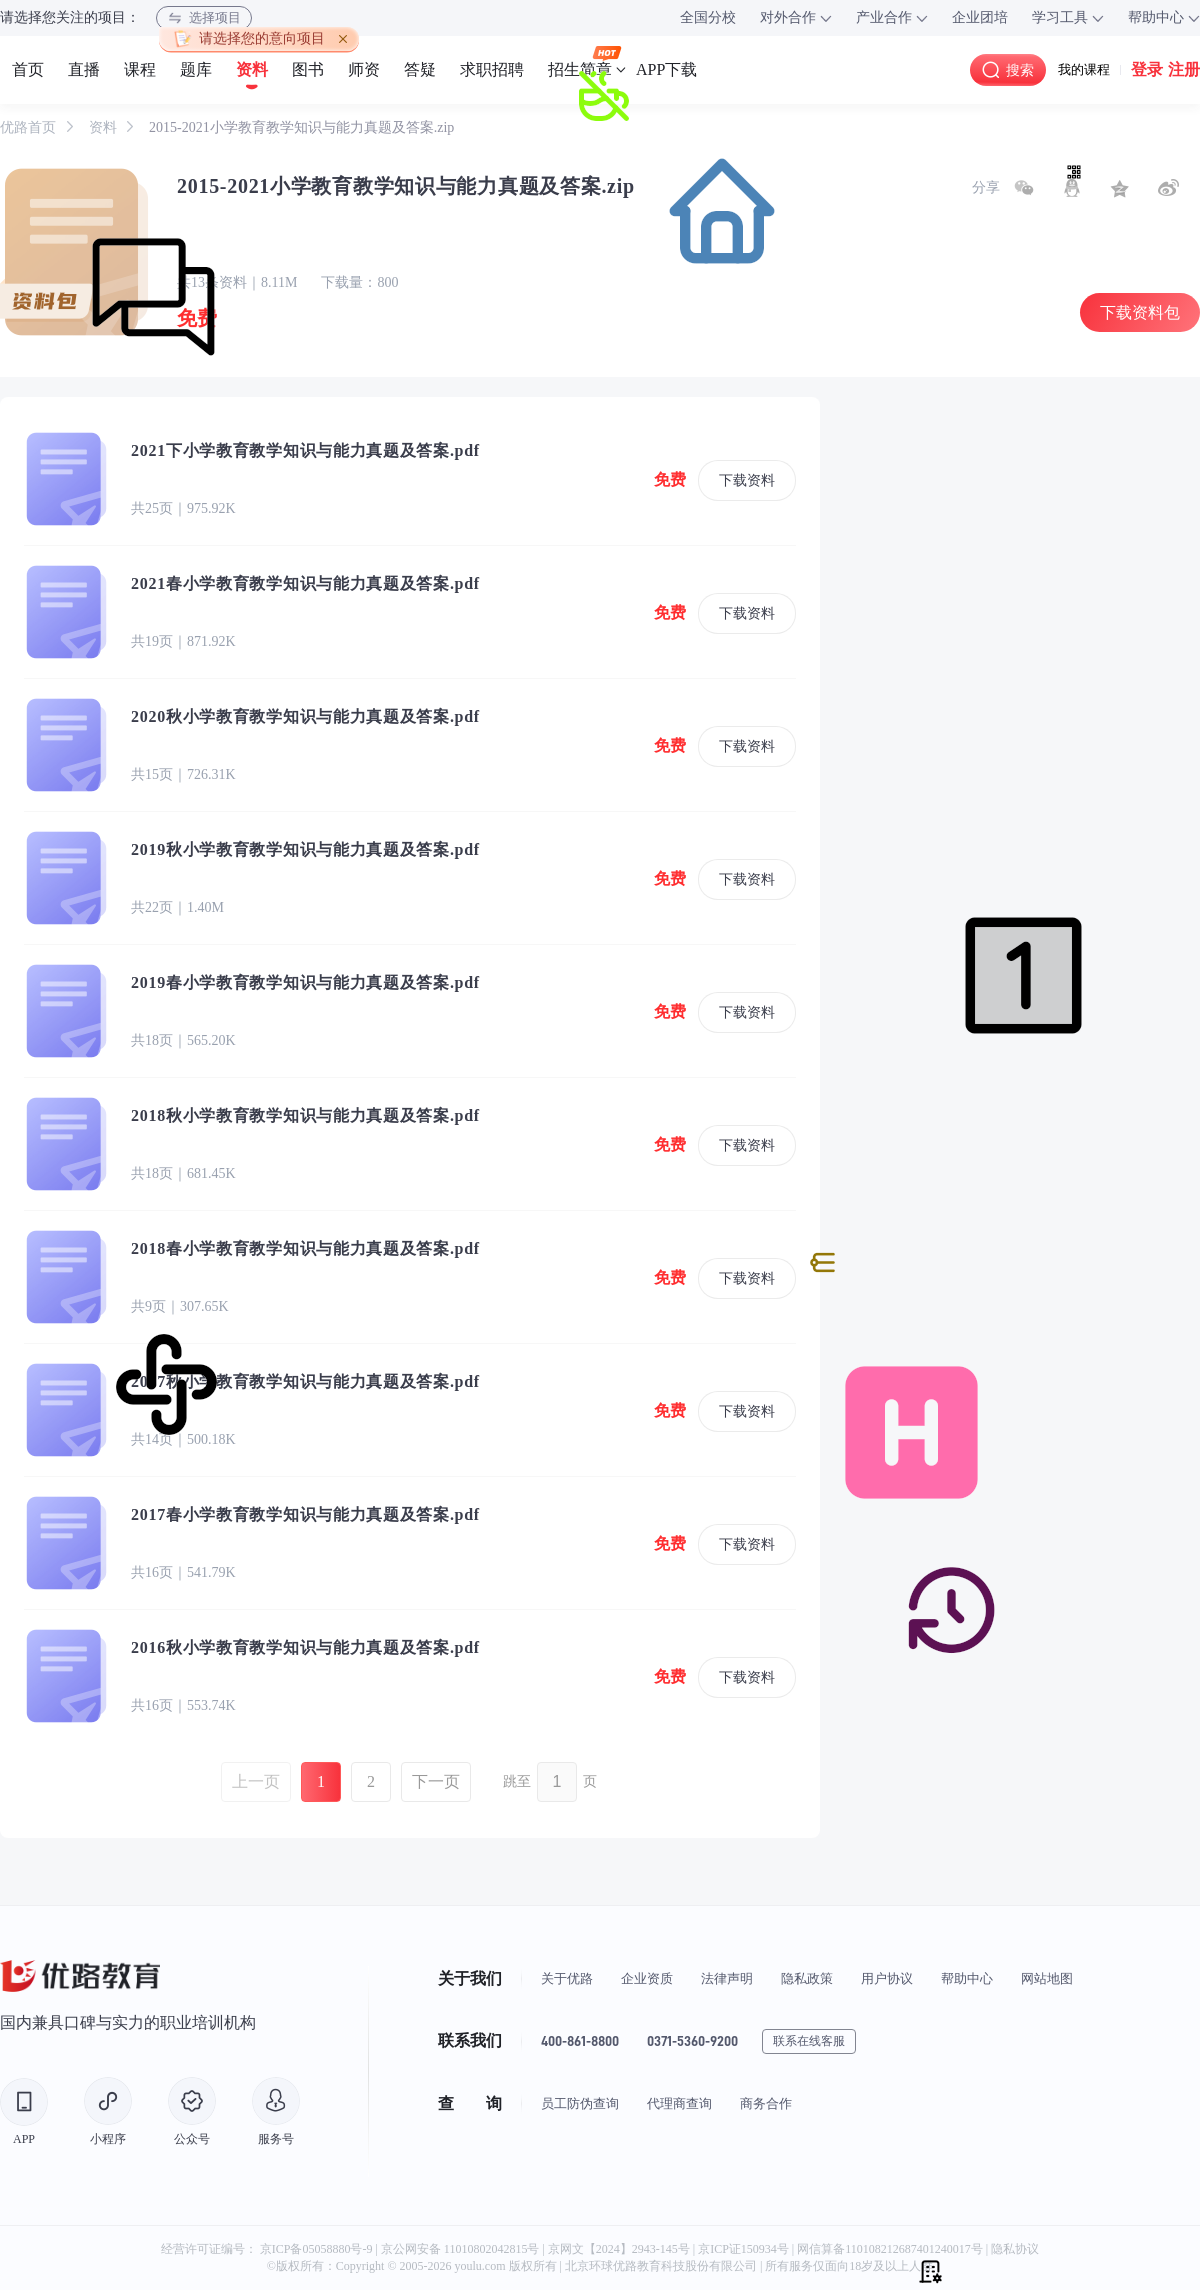 The width and height of the screenshot is (1200, 2290). What do you see at coordinates (911, 1432) in the screenshot?
I see `indicates a helipad or helicopter landing zone` at bounding box center [911, 1432].